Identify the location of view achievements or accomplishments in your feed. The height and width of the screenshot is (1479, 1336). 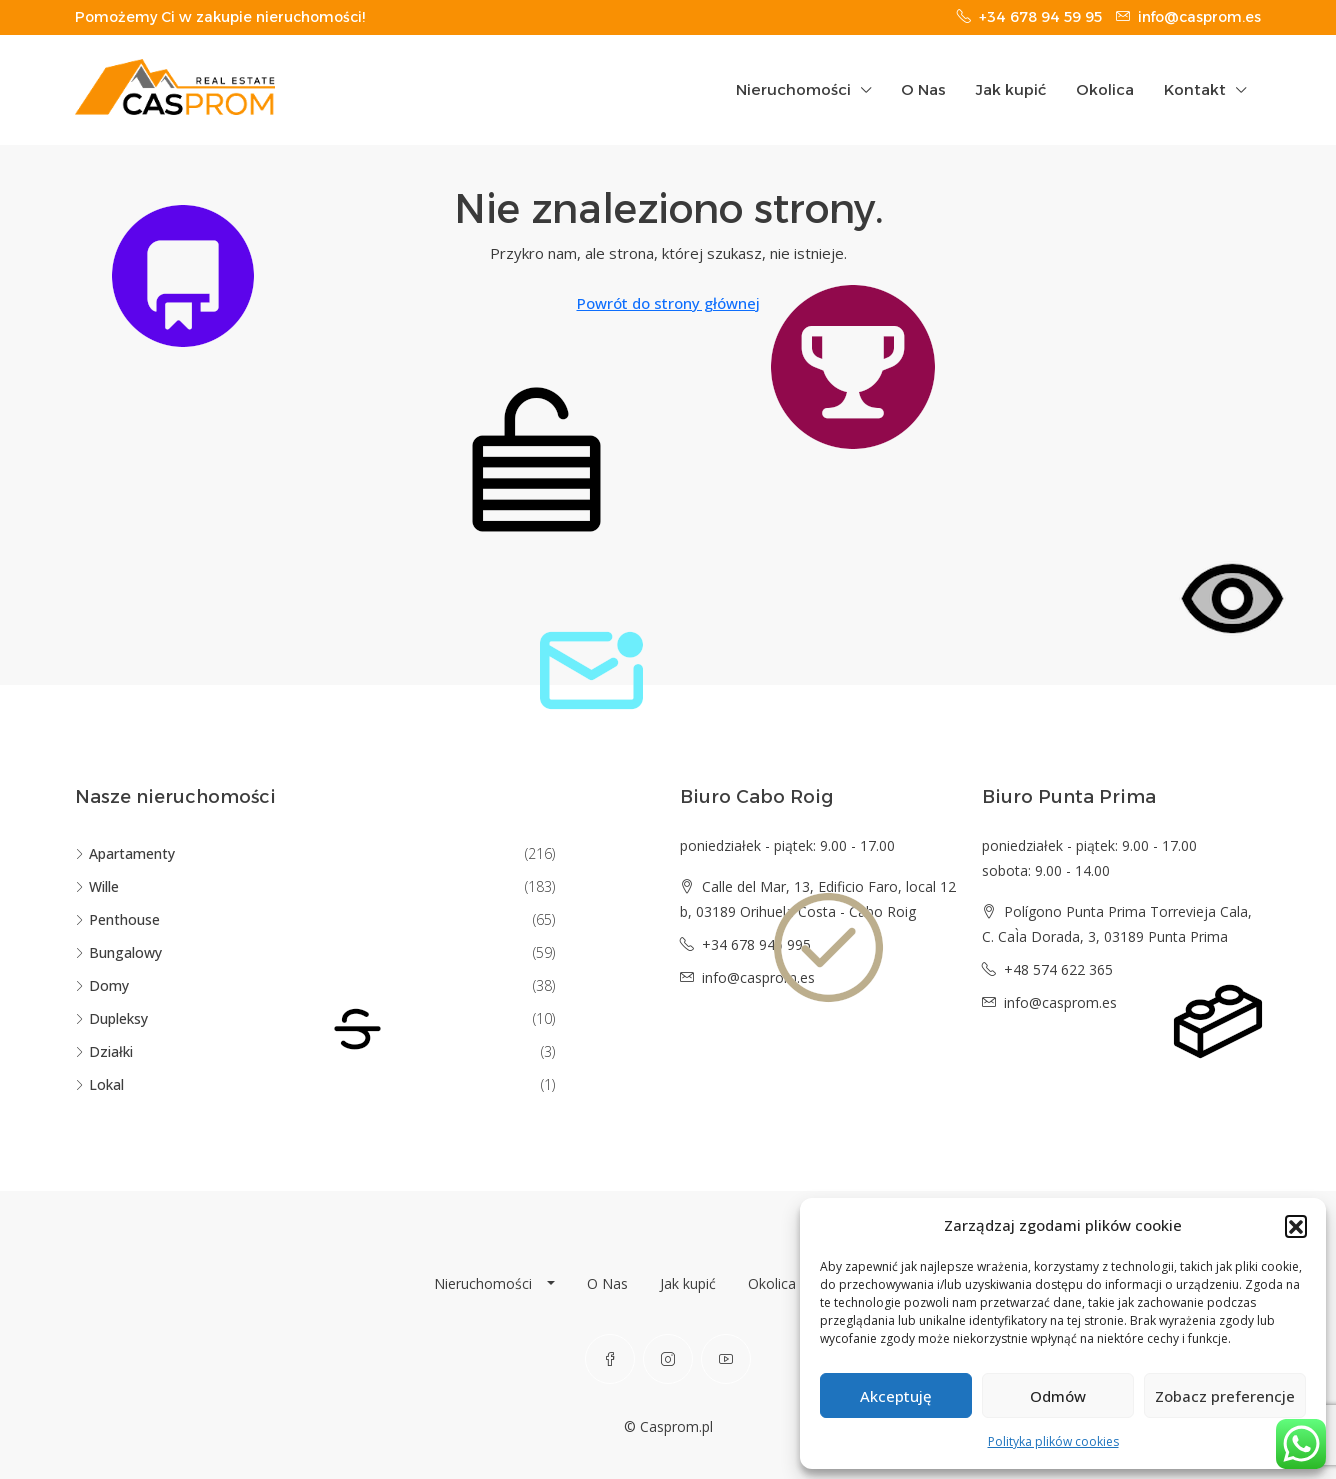
(853, 367).